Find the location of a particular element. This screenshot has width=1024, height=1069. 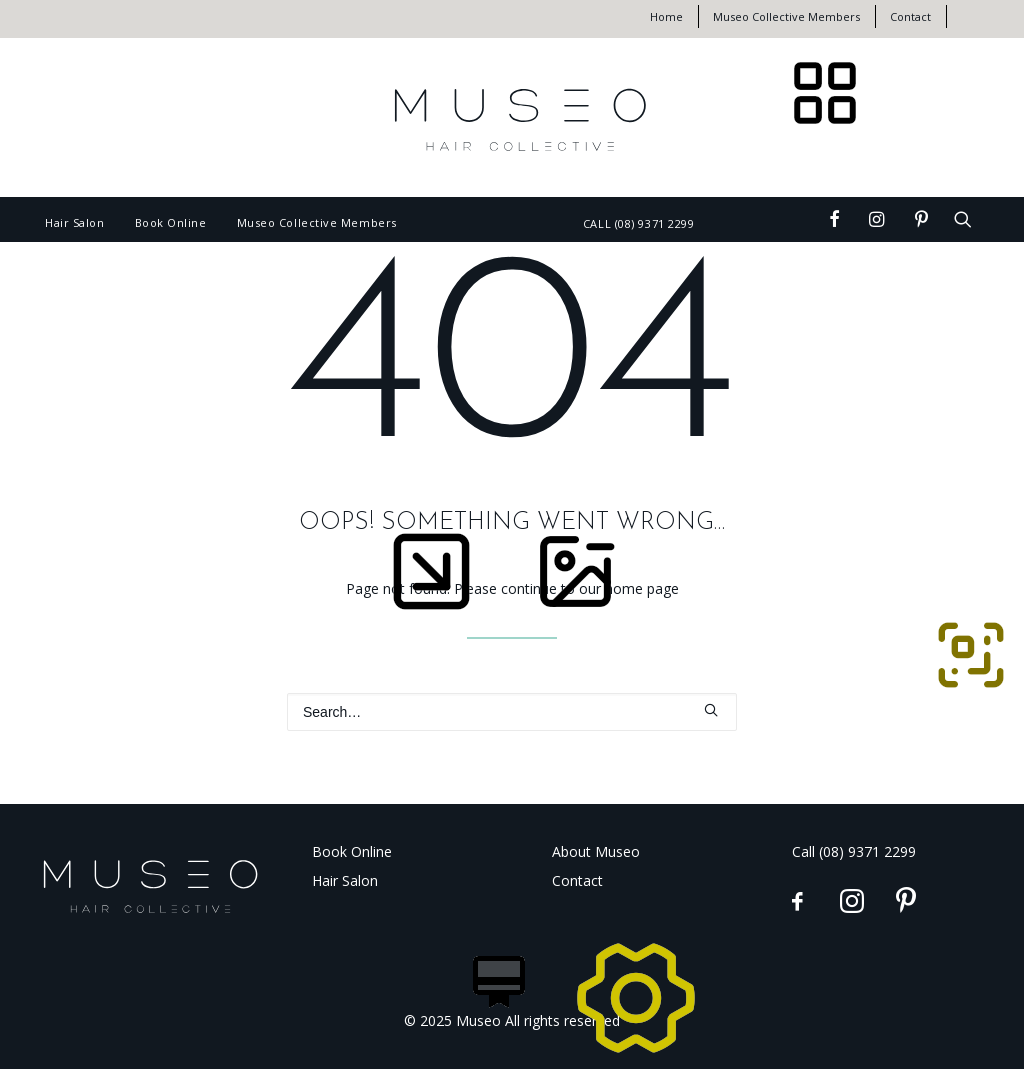

scan a QR code is located at coordinates (971, 655).